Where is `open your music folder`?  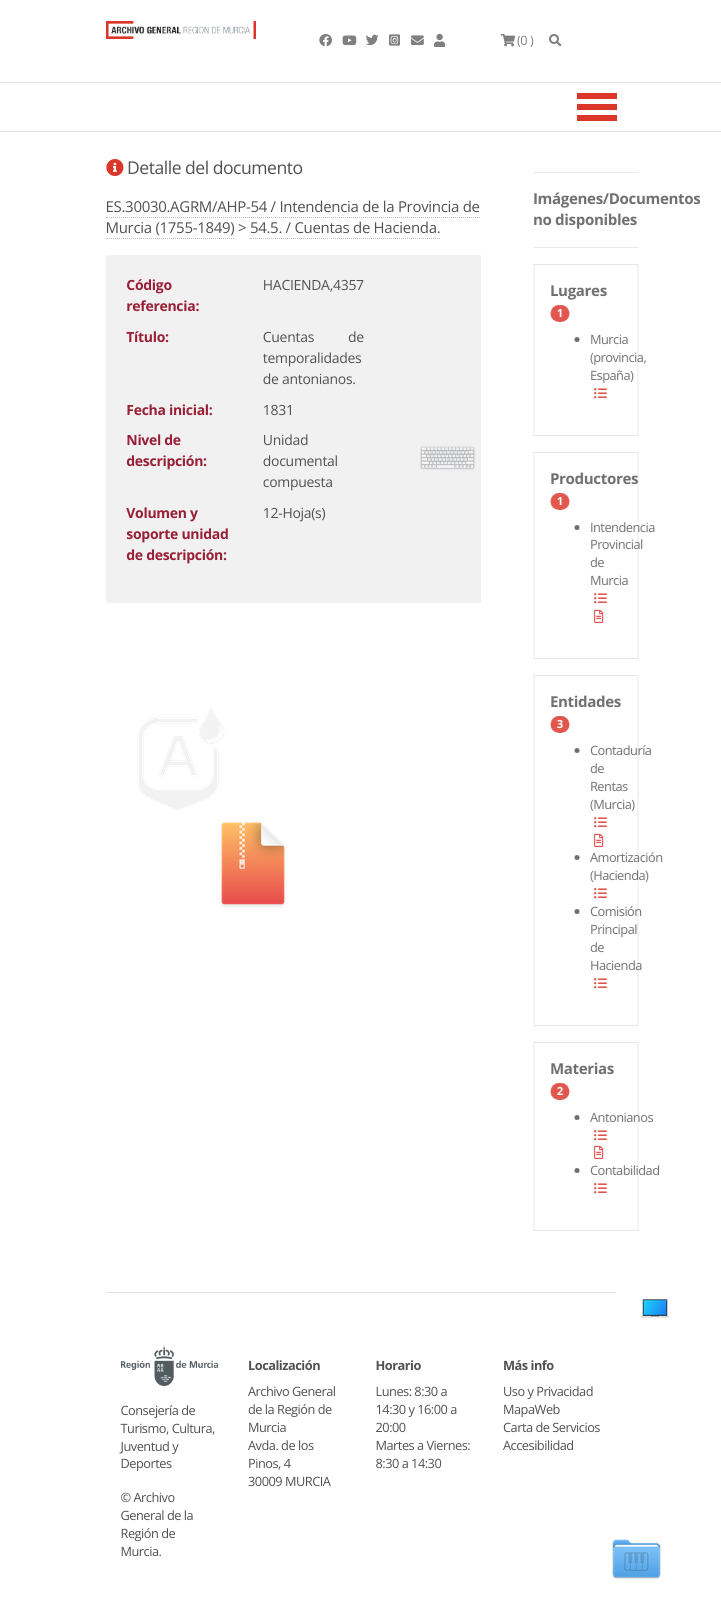
open your music folder is located at coordinates (636, 1558).